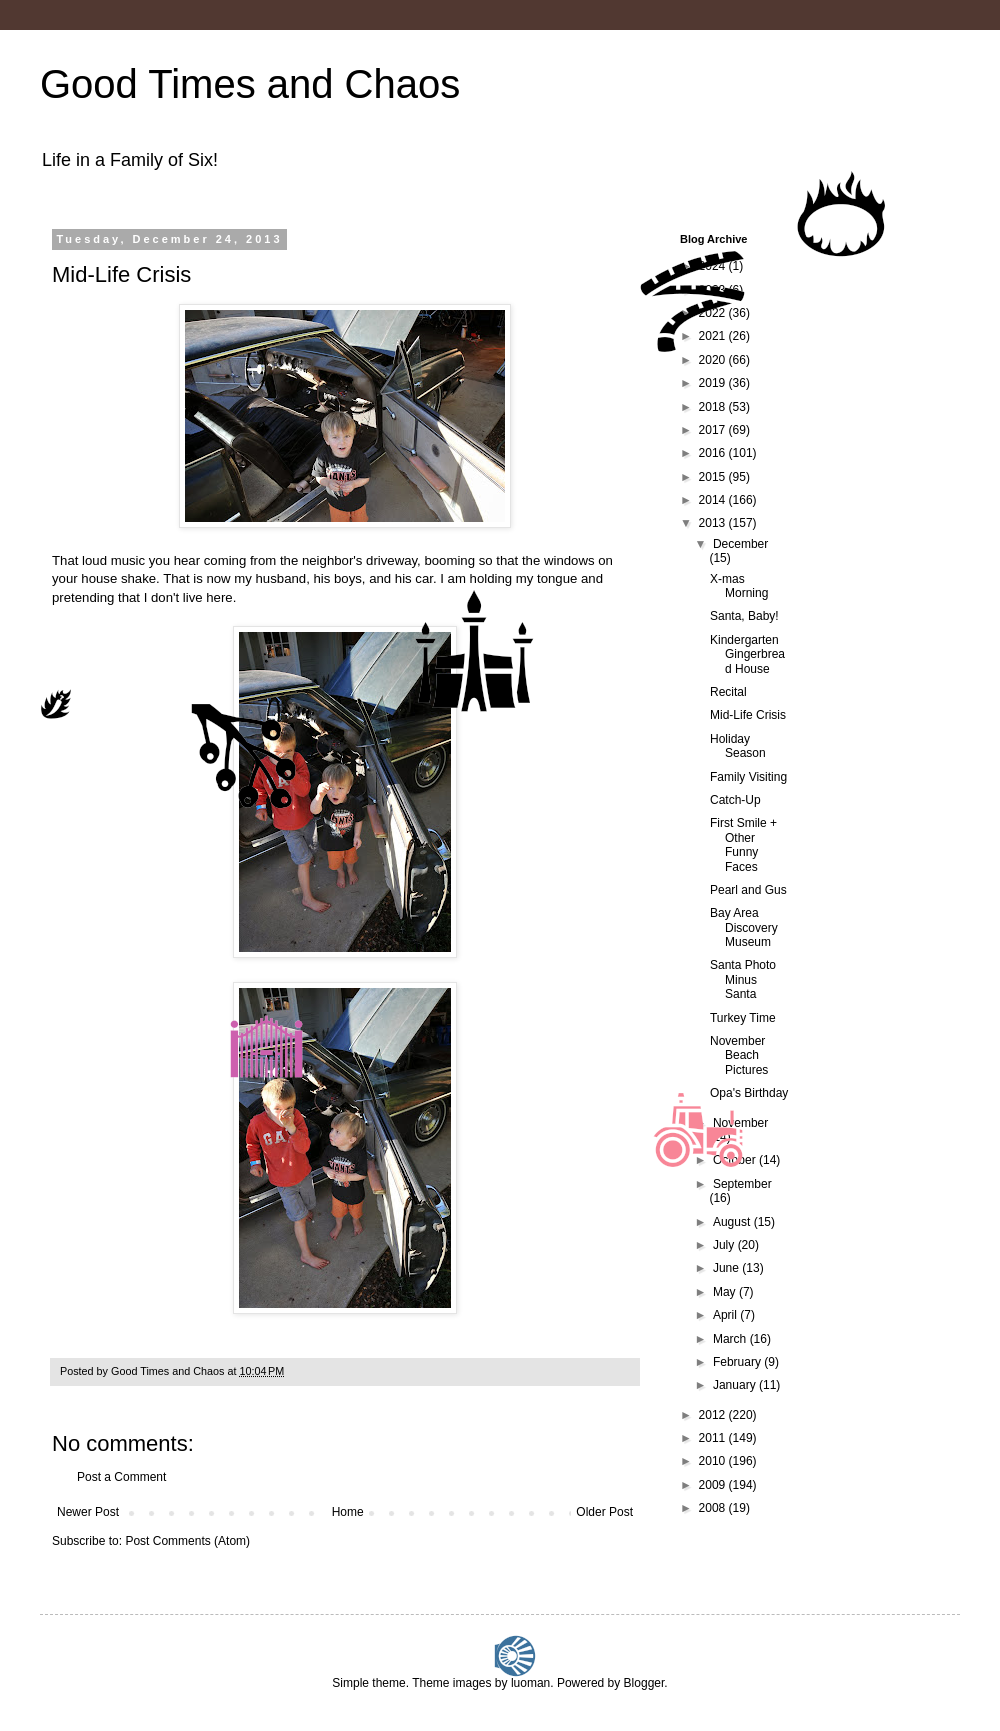 The height and width of the screenshot is (1731, 1000). I want to click on access the castle or fortress location, so click(474, 650).